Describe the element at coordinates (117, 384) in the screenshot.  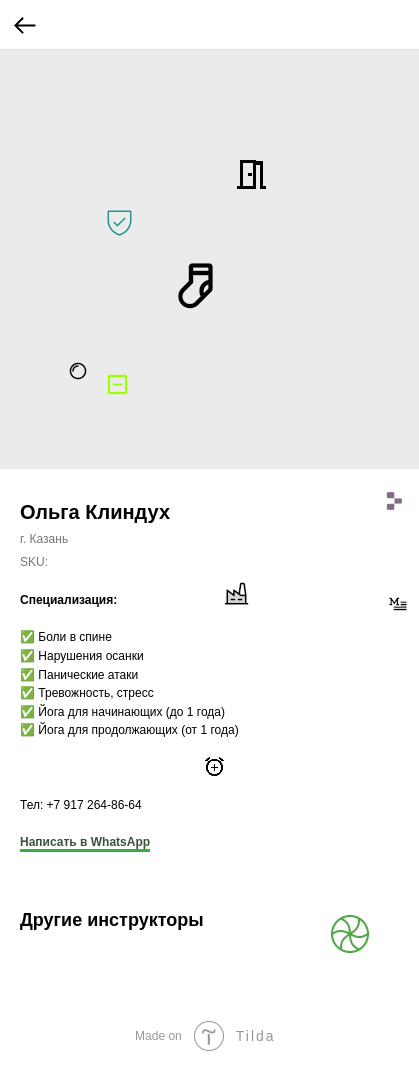
I see `remove or delete an item` at that location.